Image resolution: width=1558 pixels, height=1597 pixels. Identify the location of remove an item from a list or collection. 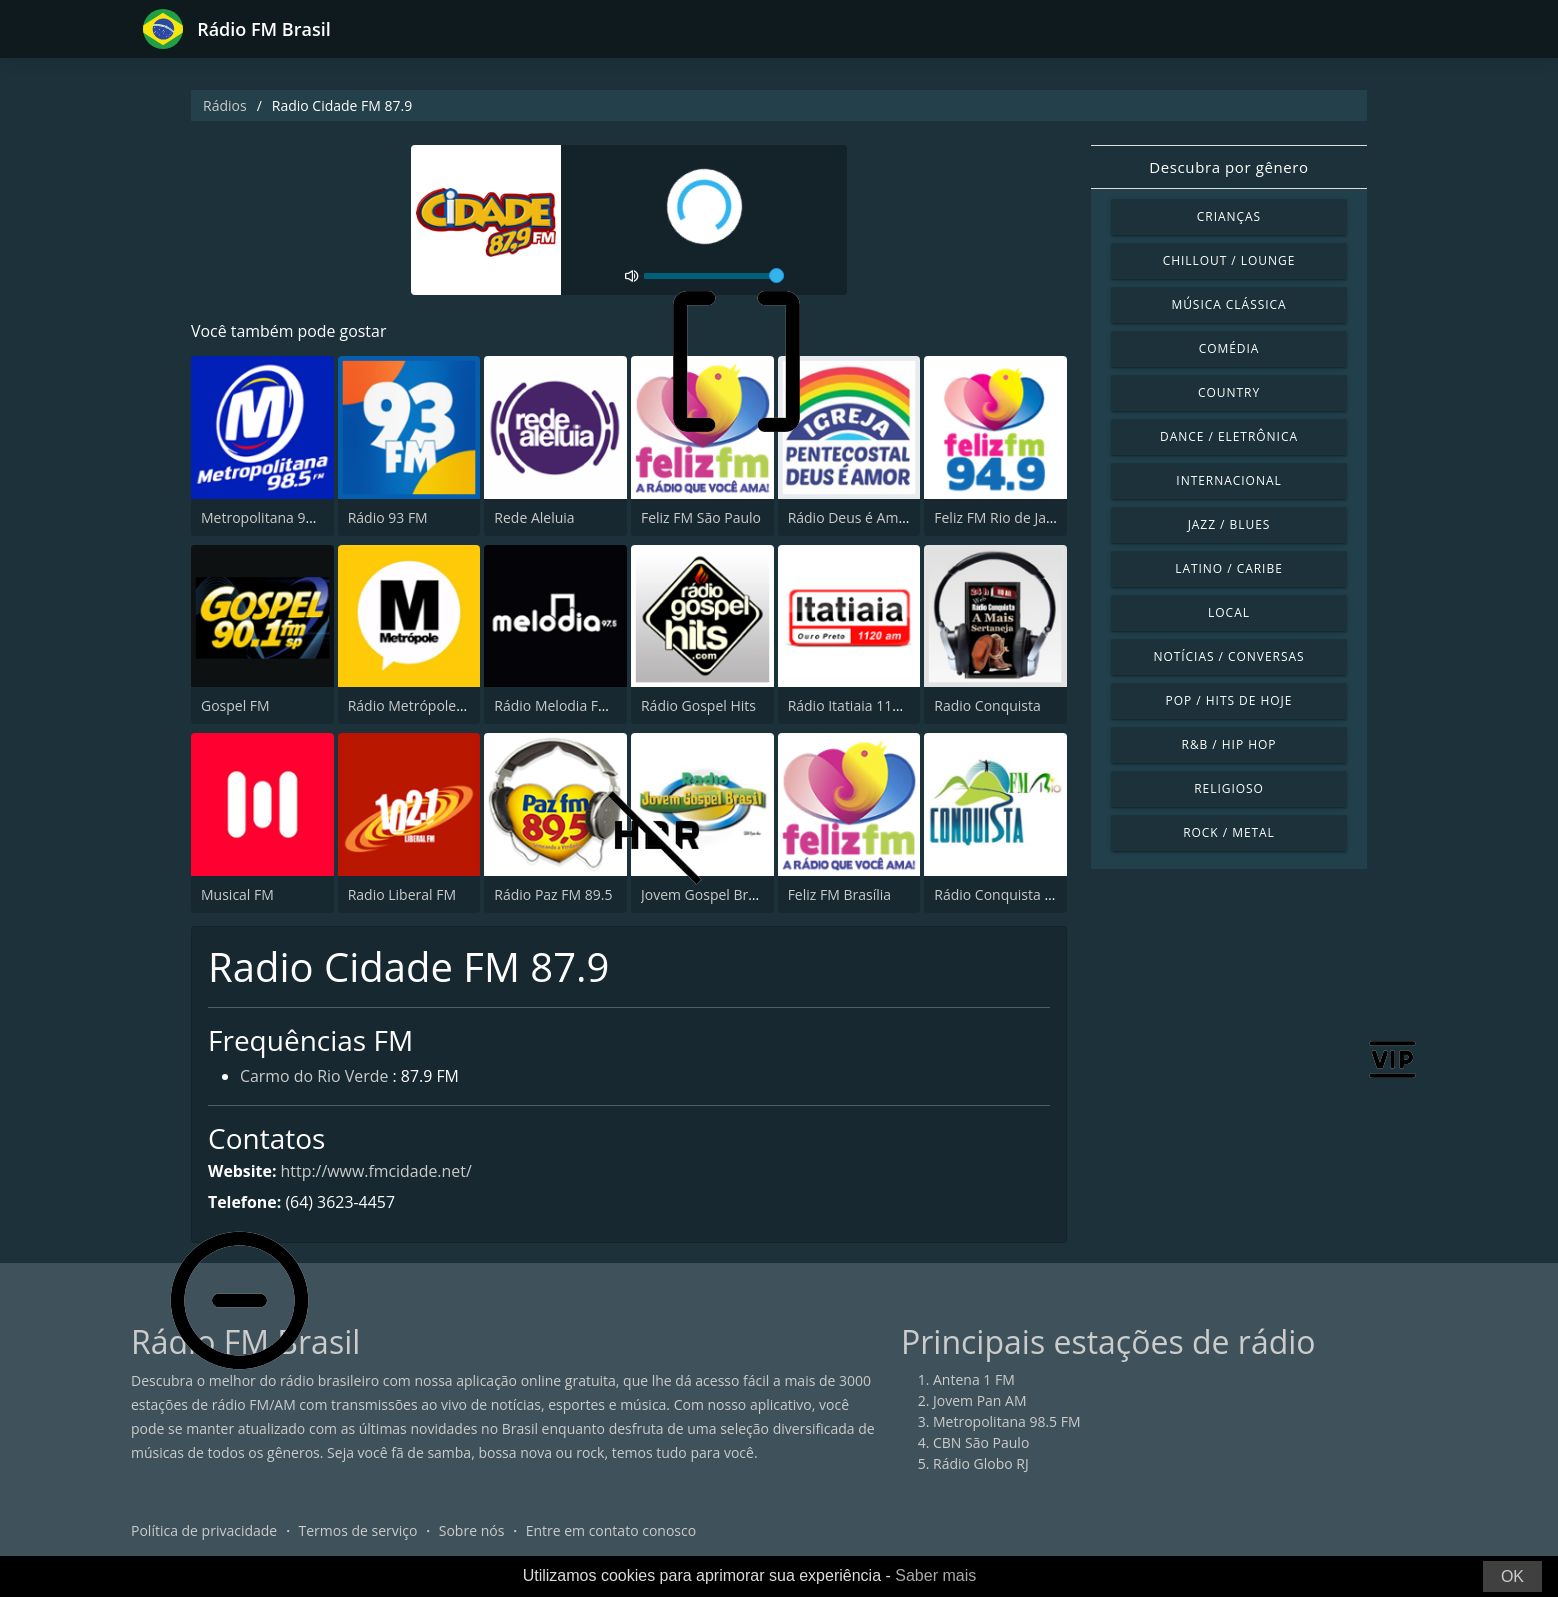
(239, 1300).